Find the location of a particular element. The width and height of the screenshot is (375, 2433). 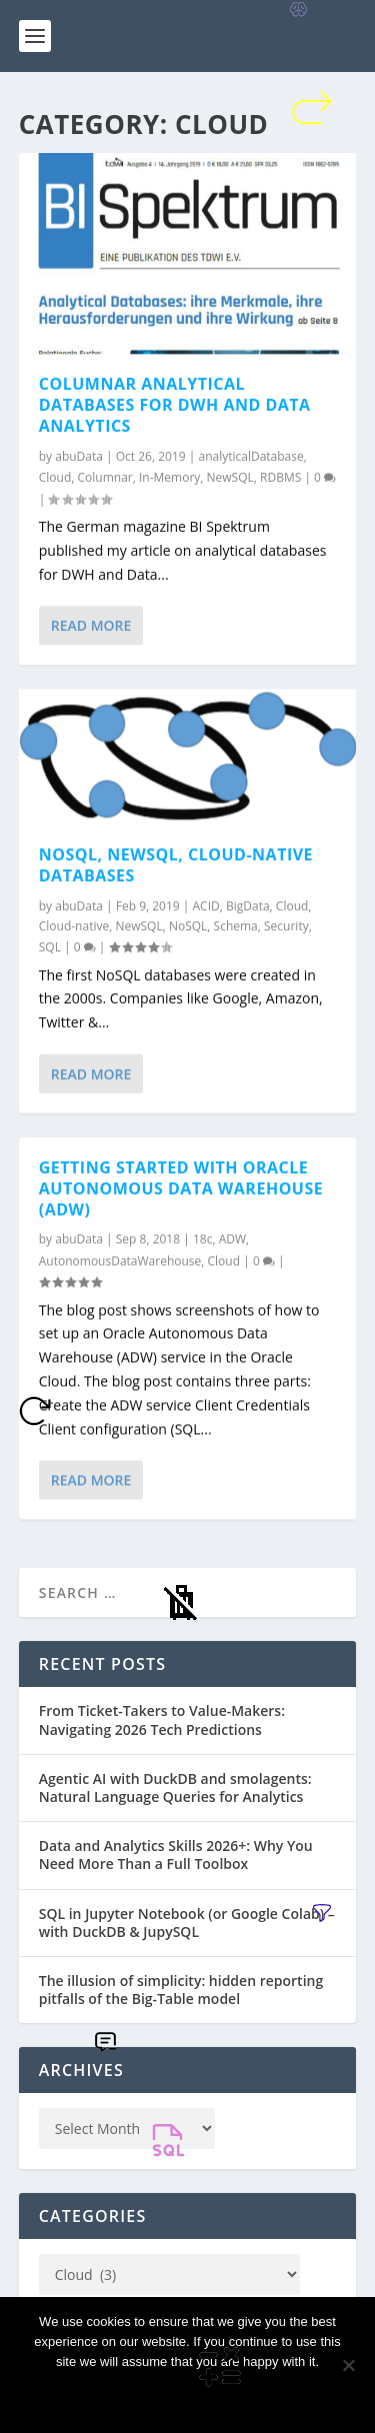

open calculator is located at coordinates (220, 2366).